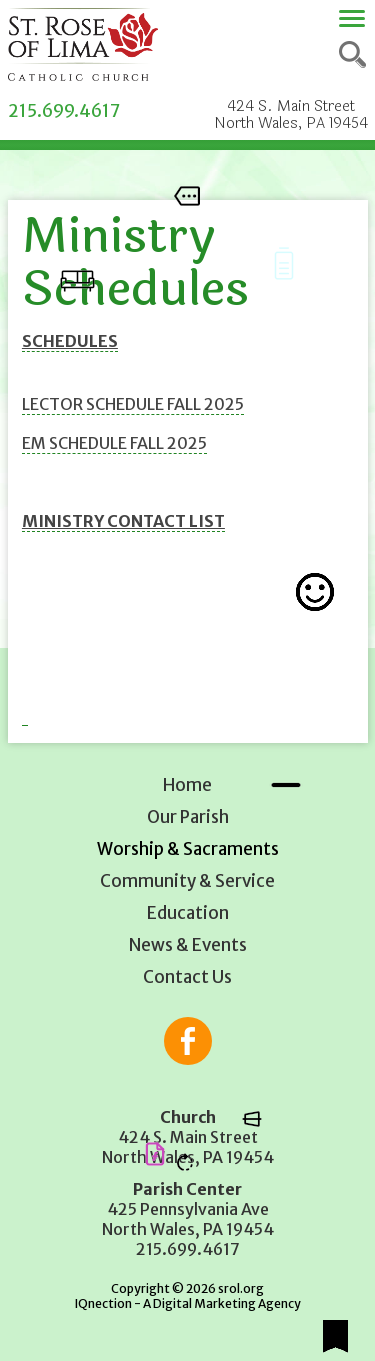 This screenshot has width=375, height=1361. What do you see at coordinates (155, 1154) in the screenshot?
I see `view or open a function file` at bounding box center [155, 1154].